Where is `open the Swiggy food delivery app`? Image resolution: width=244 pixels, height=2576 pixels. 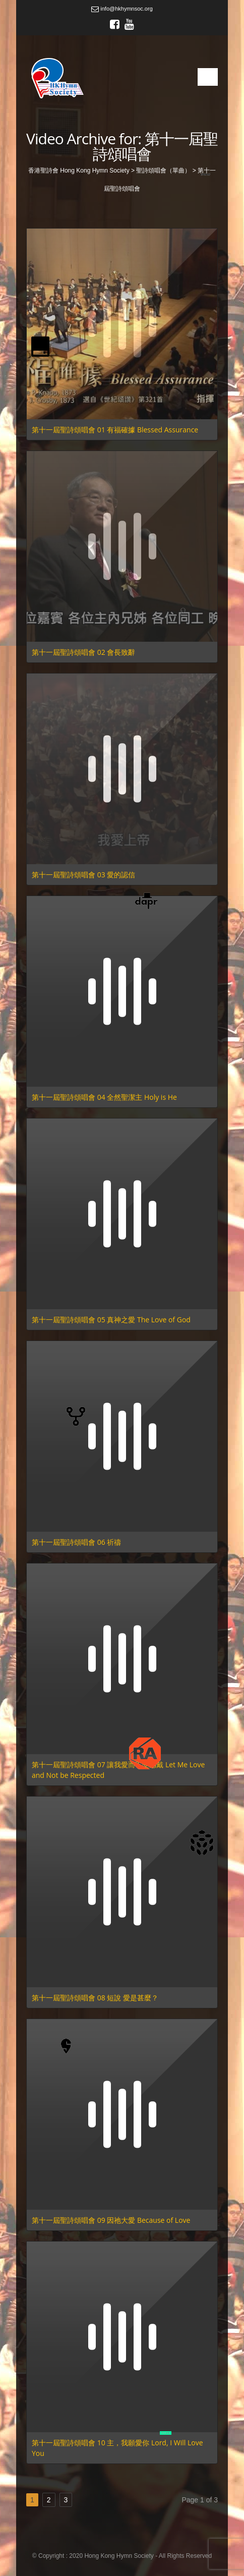
open the Swiggy food delivery app is located at coordinates (66, 2046).